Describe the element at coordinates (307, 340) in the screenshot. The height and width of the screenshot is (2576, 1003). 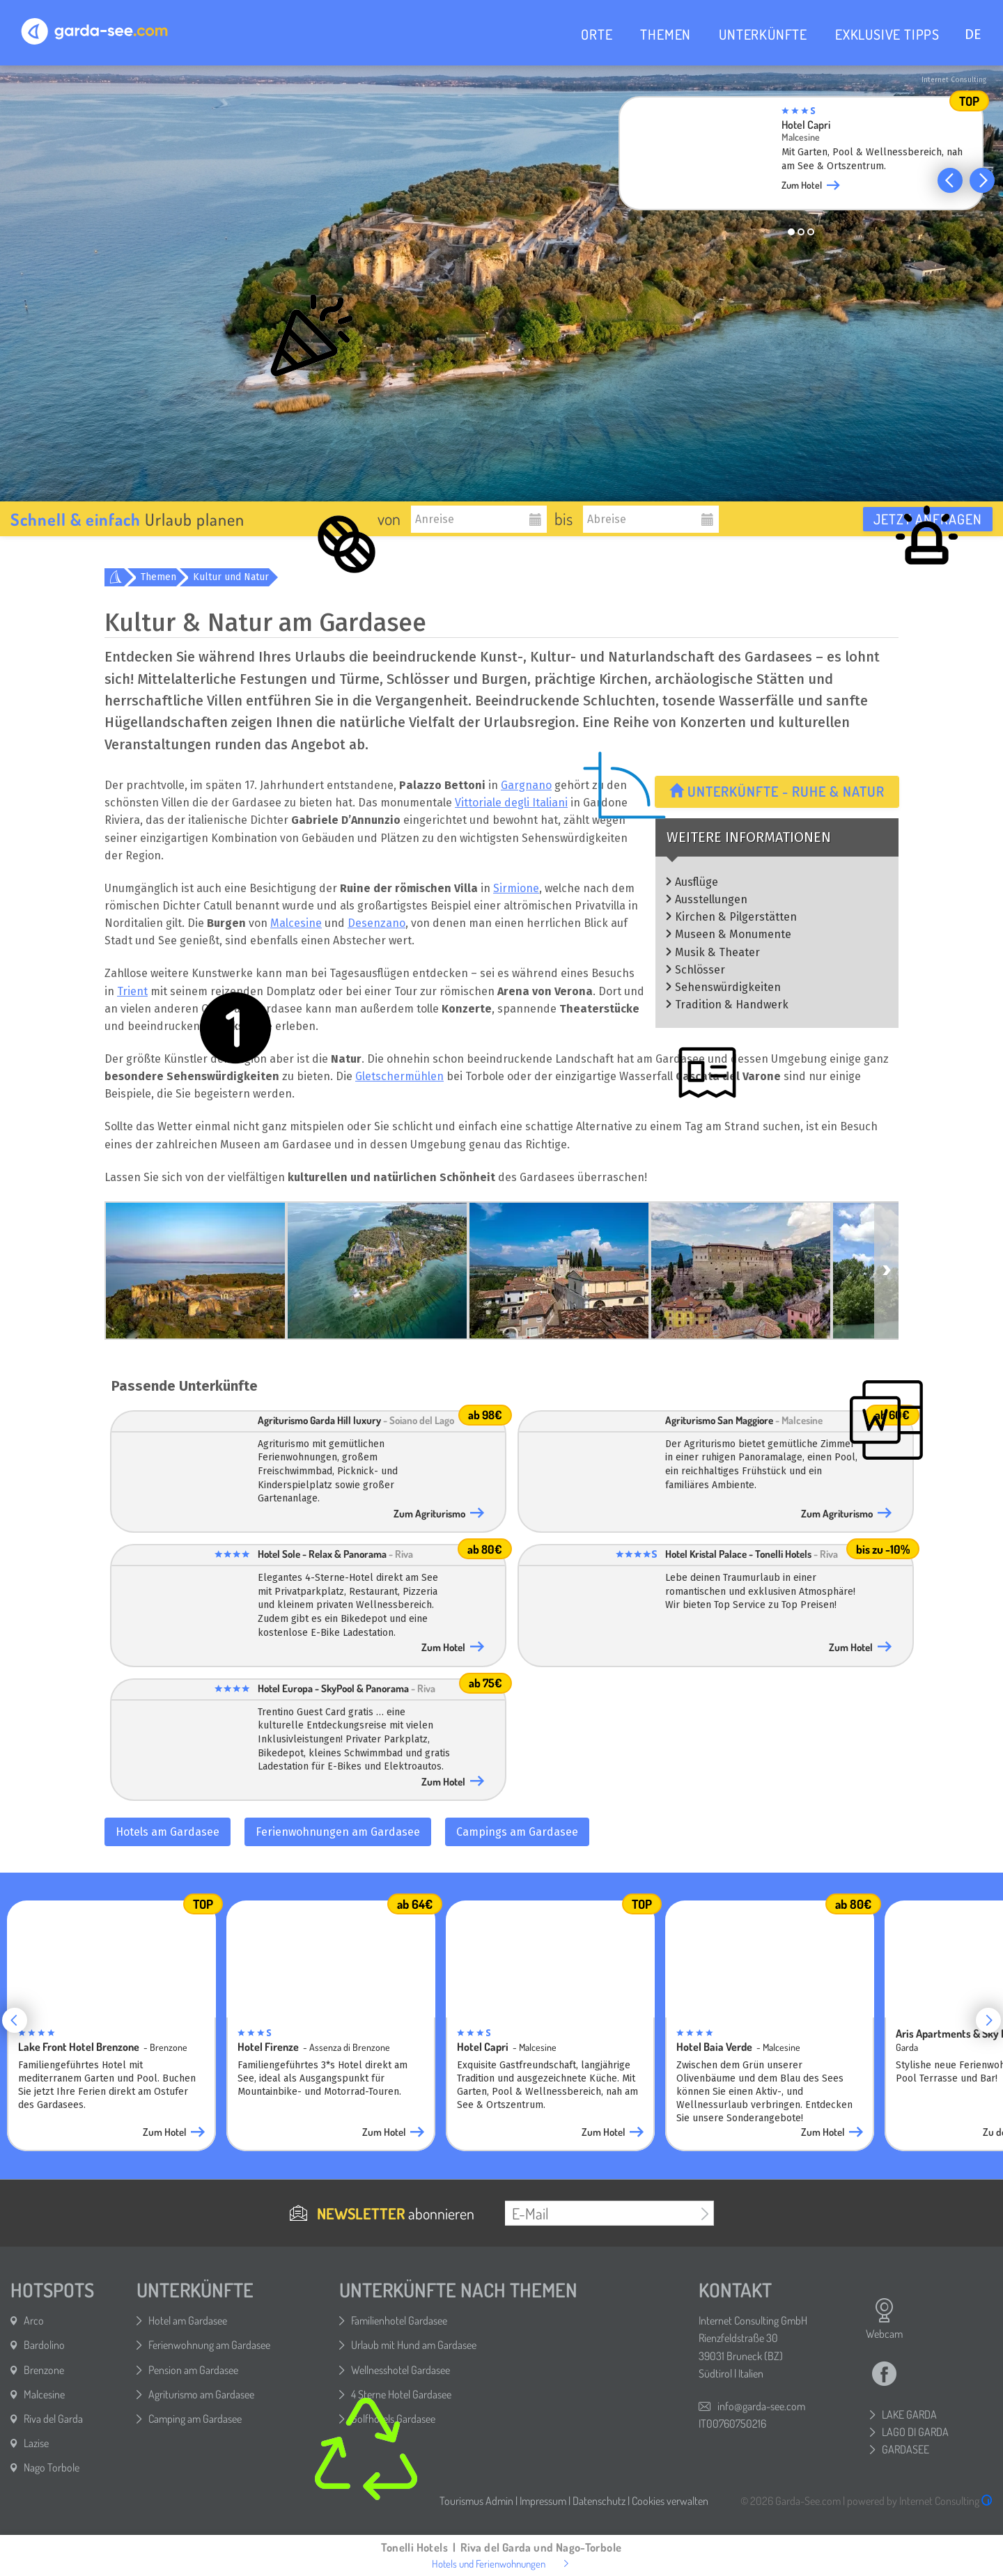
I see `indicates a celebration or achievement` at that location.